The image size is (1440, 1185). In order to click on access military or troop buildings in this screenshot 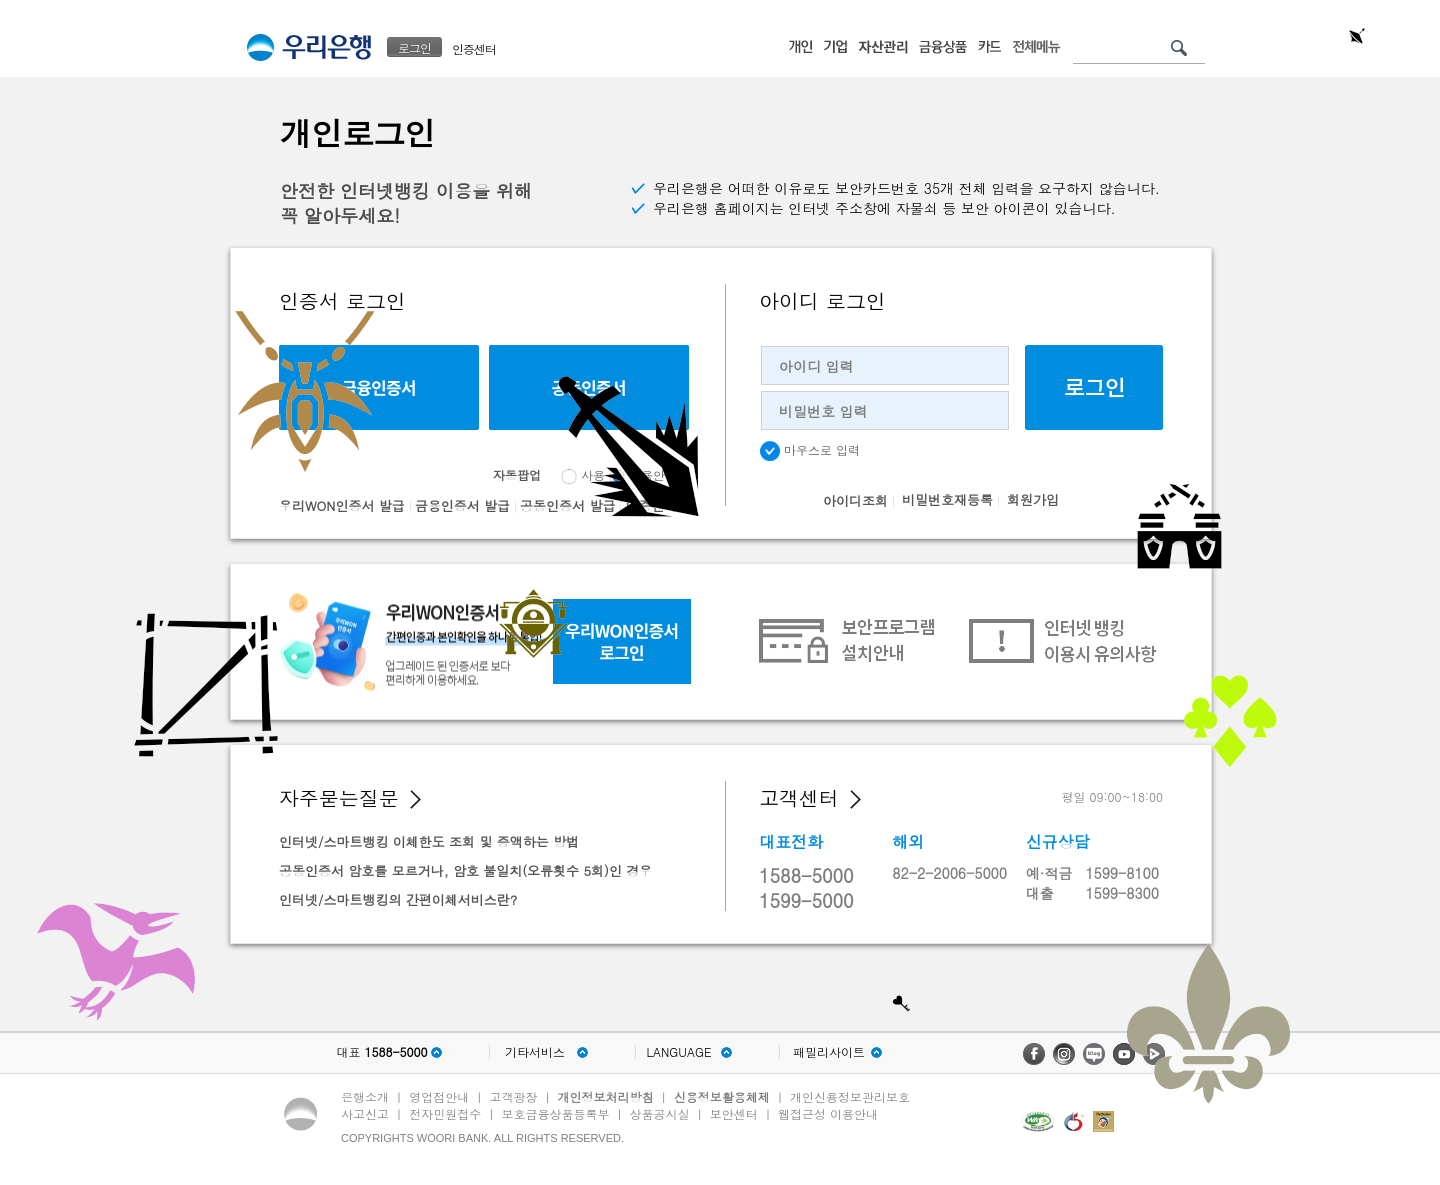, I will do `click(1179, 526)`.